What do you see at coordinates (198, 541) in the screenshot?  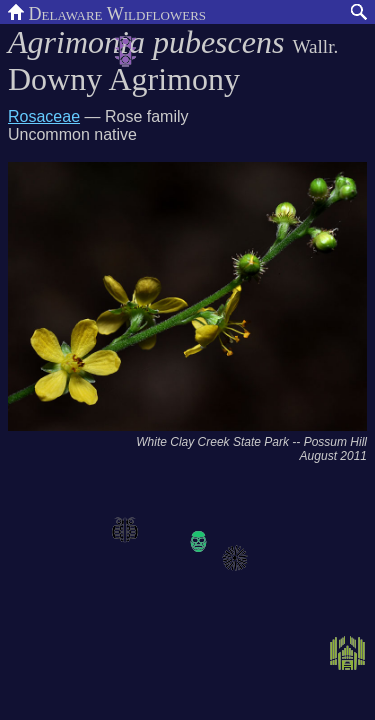 I see `select a wrestler character or avatar` at bounding box center [198, 541].